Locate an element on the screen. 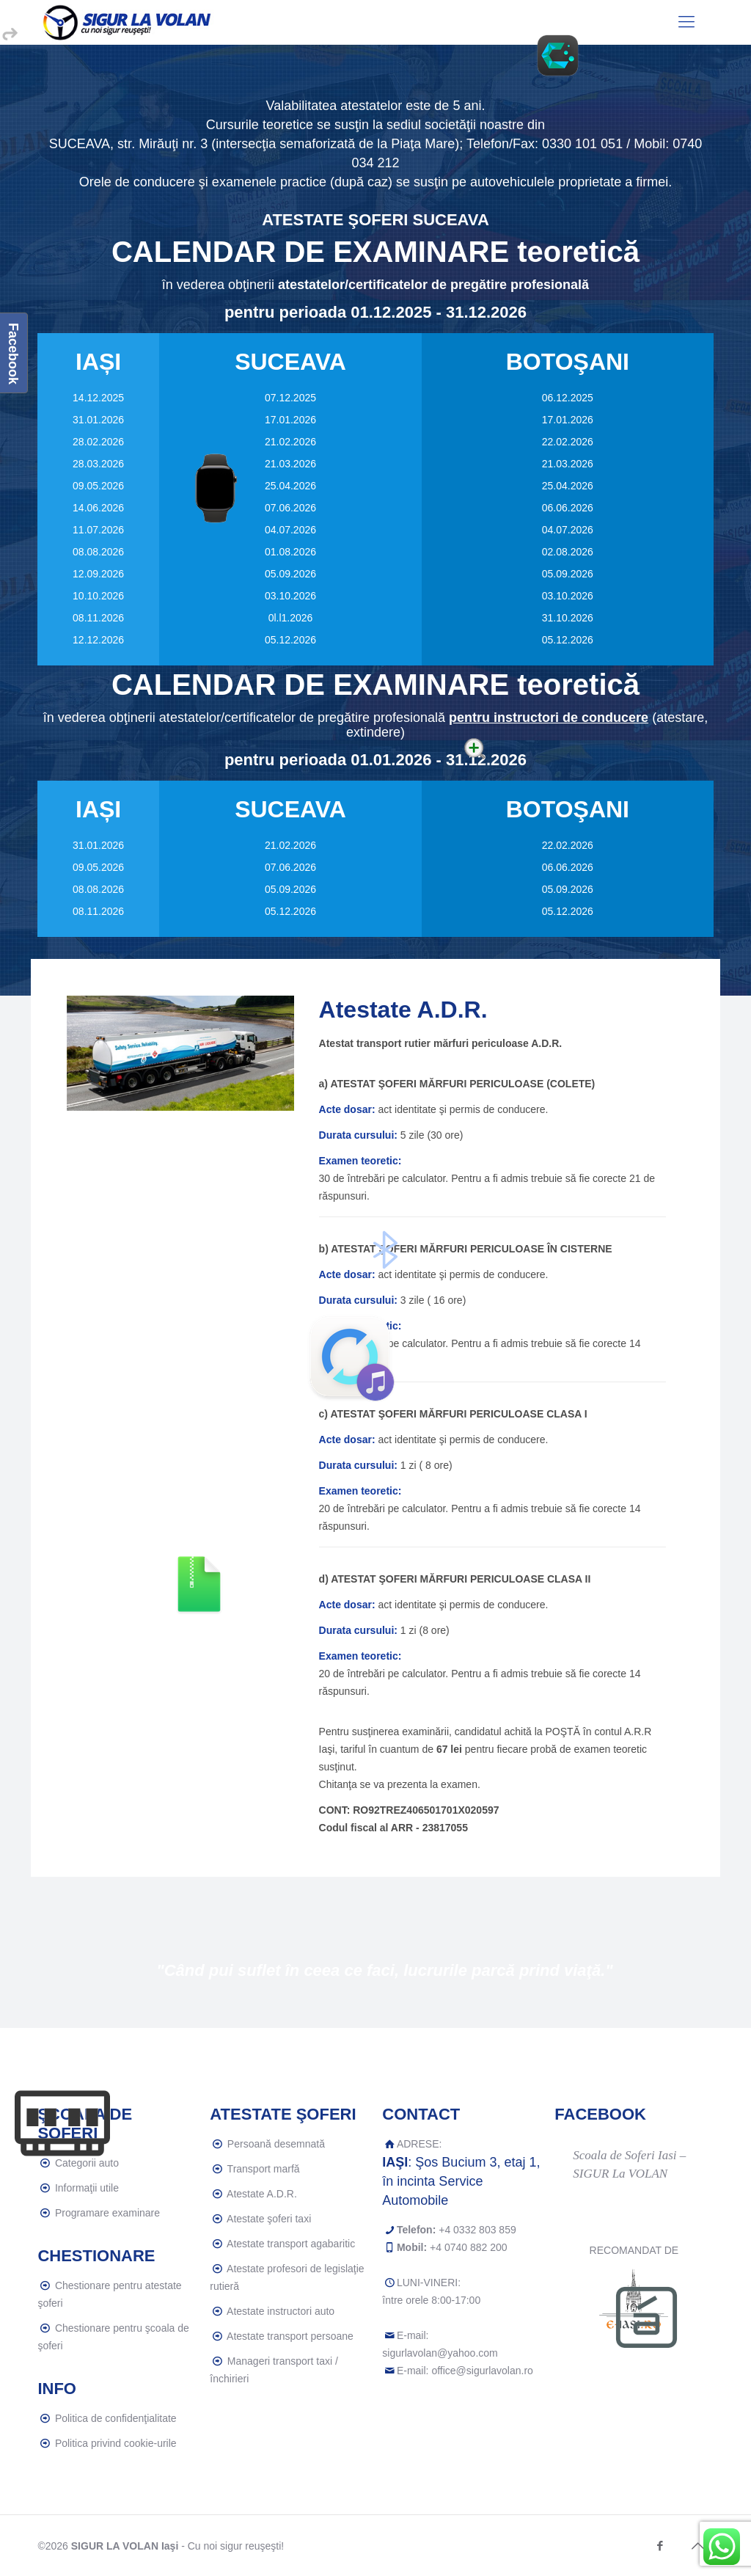 The image size is (751, 2576). redo the last undone action is located at coordinates (10, 34).